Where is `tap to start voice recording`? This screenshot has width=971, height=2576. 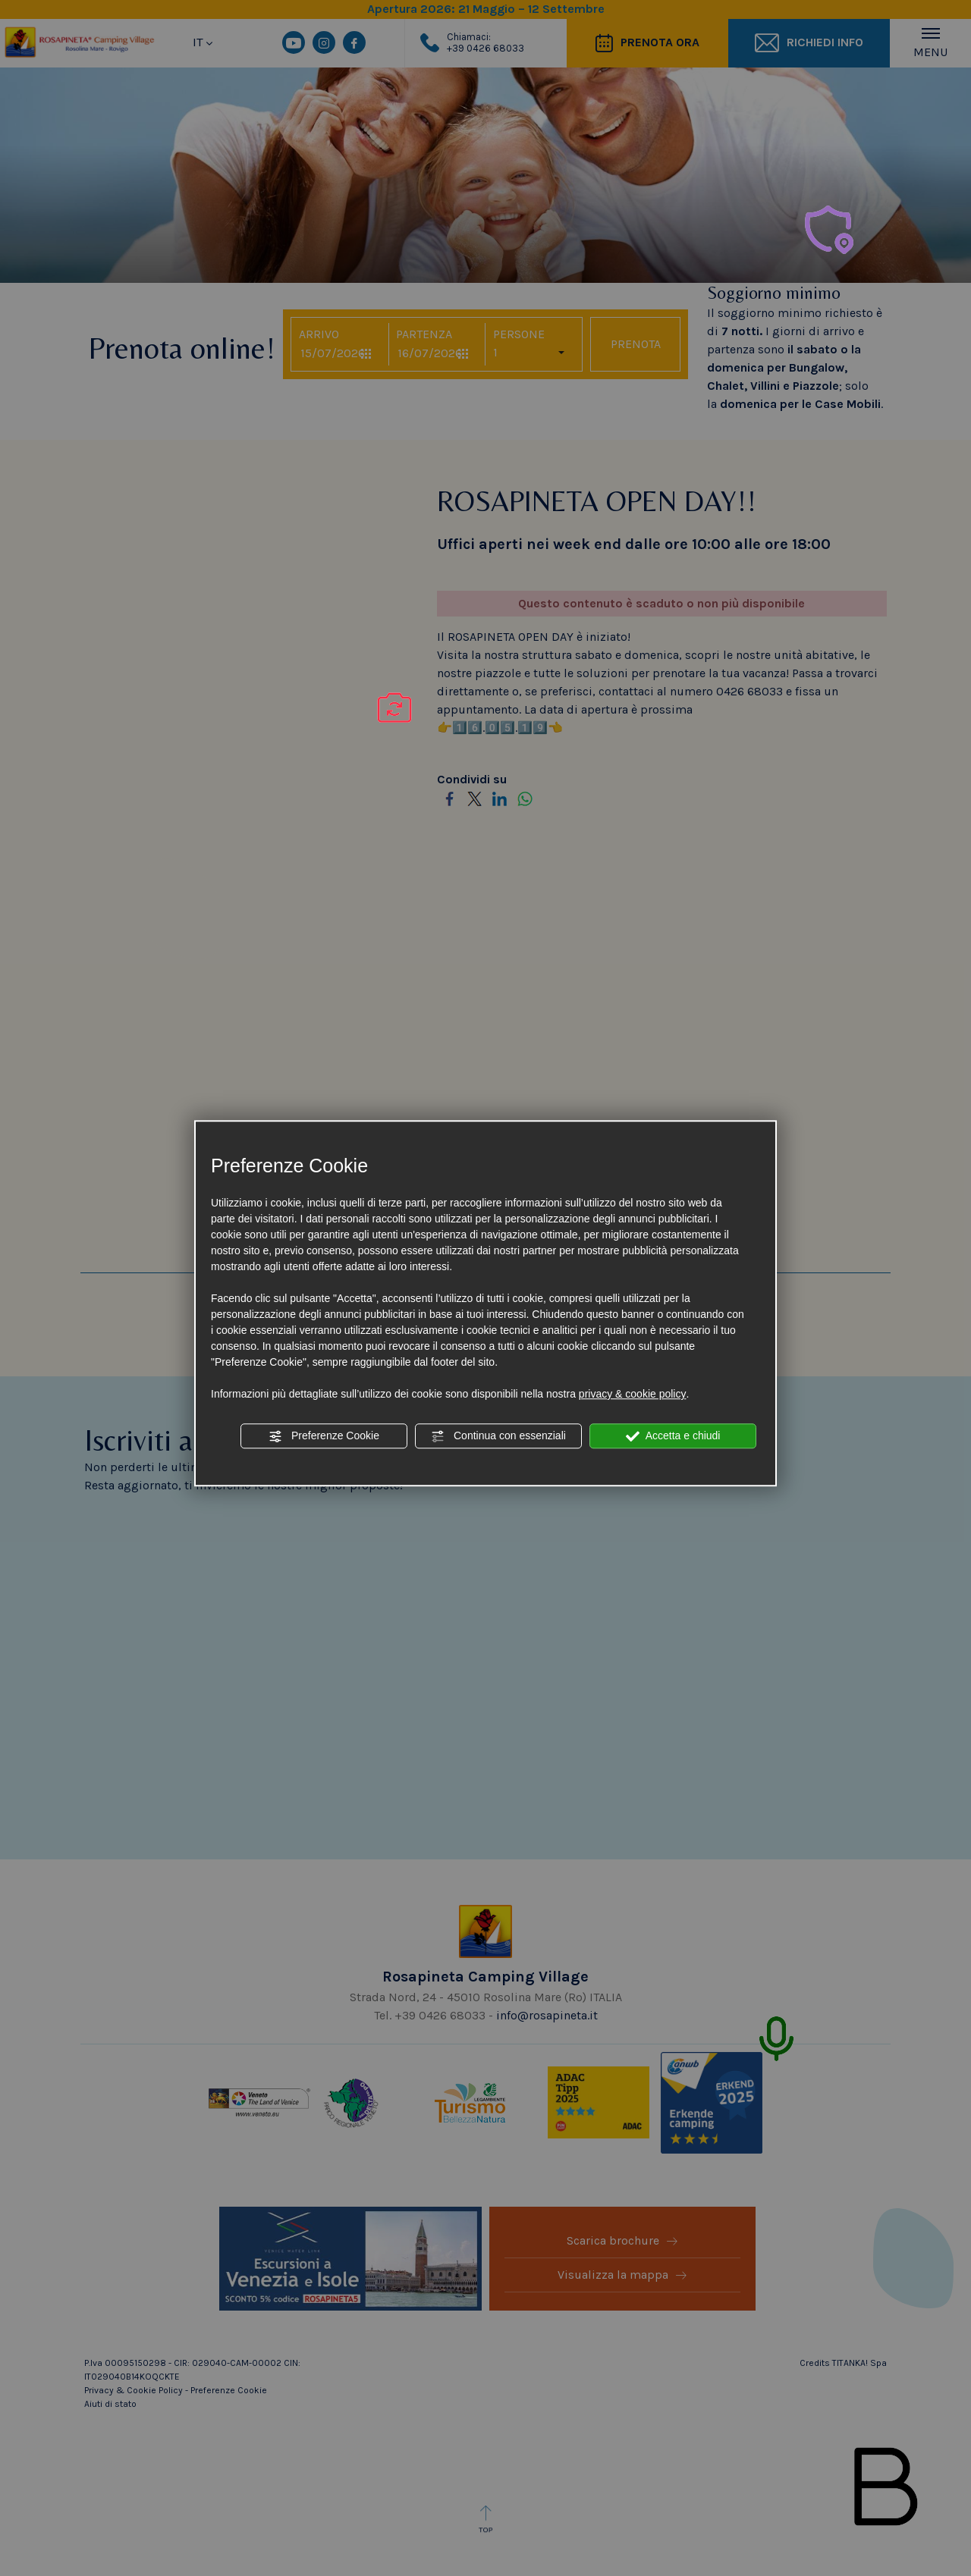 tap to start voice recording is located at coordinates (776, 2038).